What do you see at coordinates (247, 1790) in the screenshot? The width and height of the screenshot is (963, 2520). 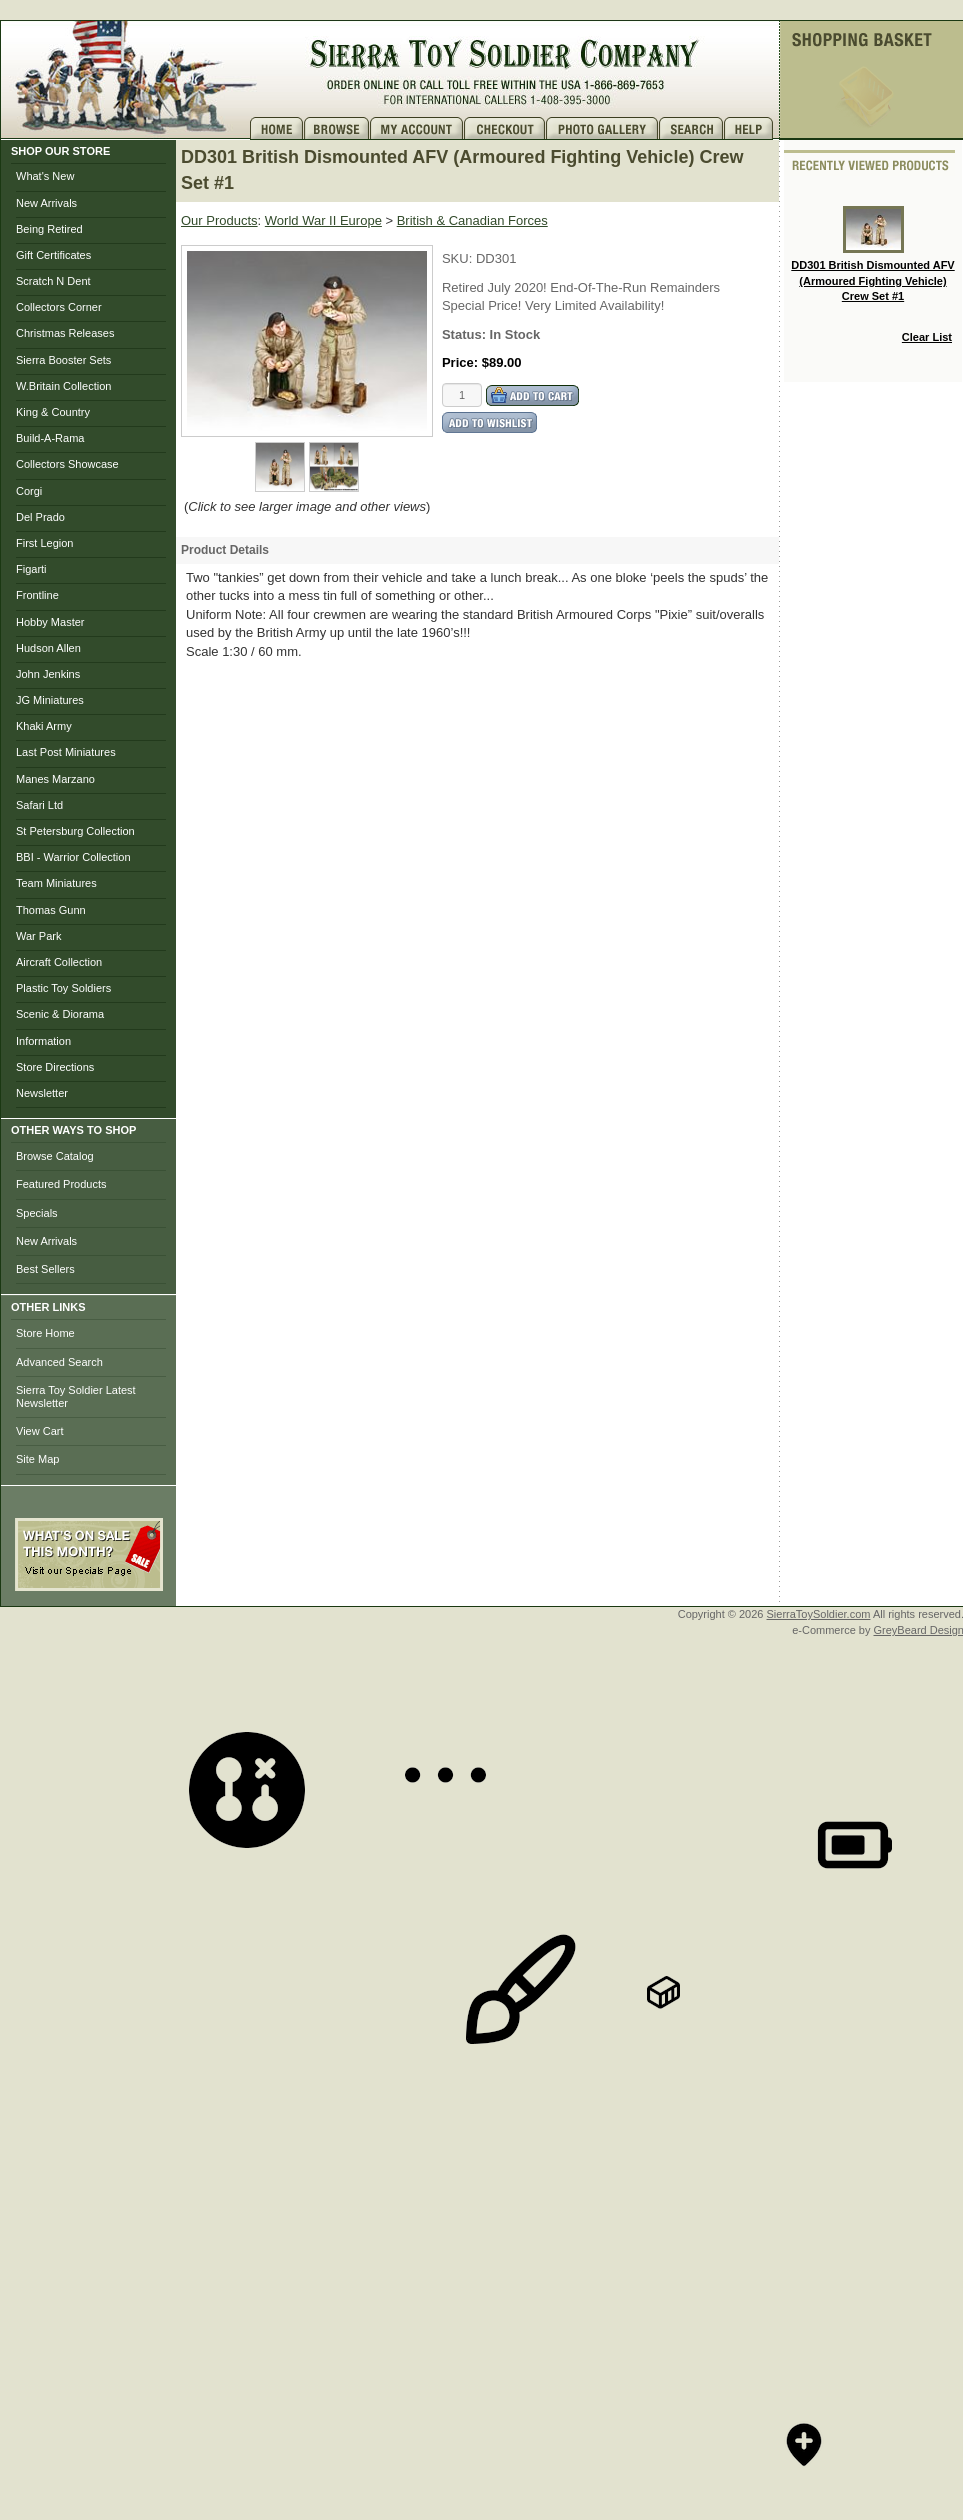 I see `indicates a closed pull request in your activity feed` at bounding box center [247, 1790].